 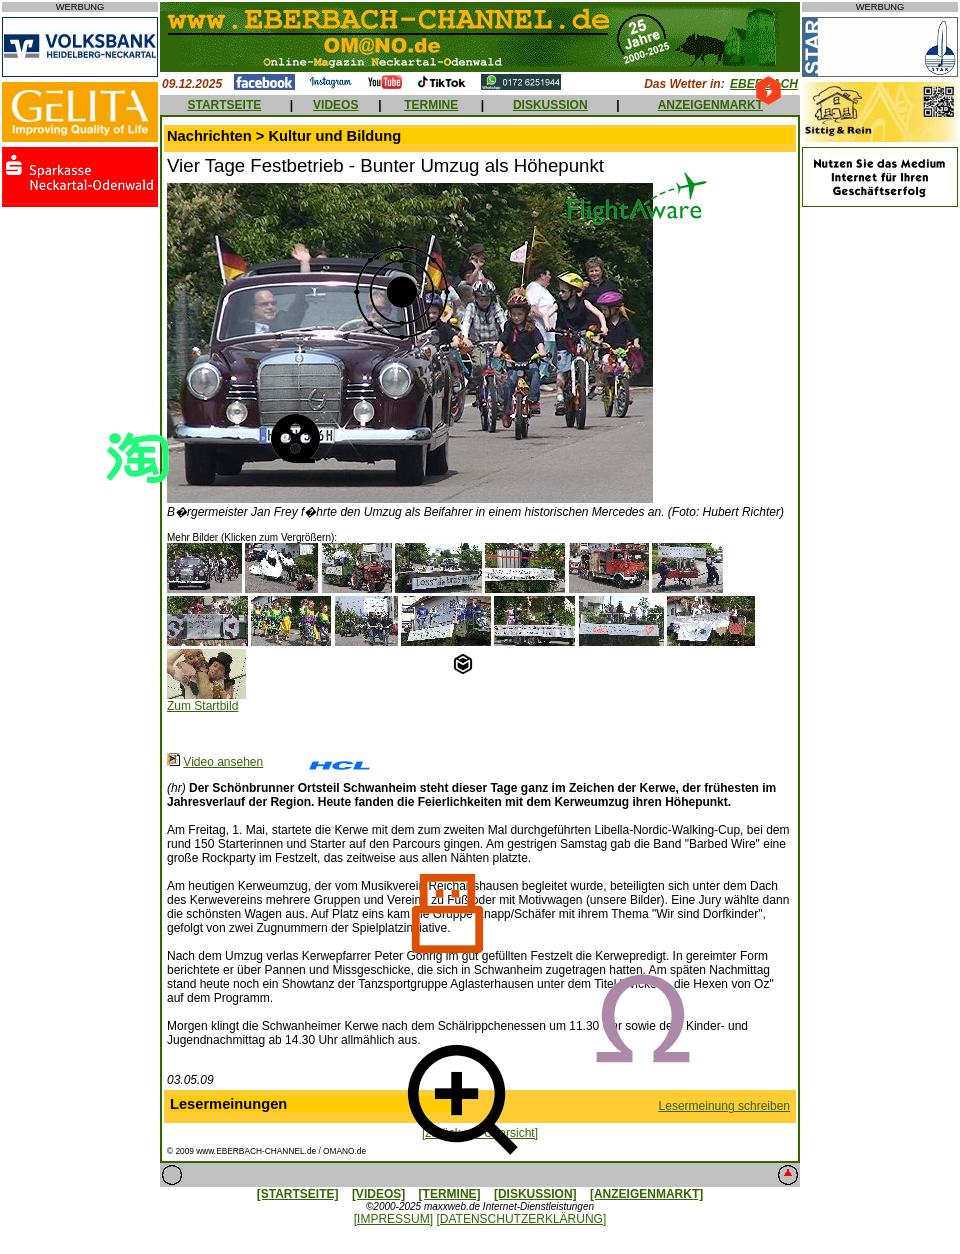 I want to click on metro bundler logo, so click(x=463, y=664).